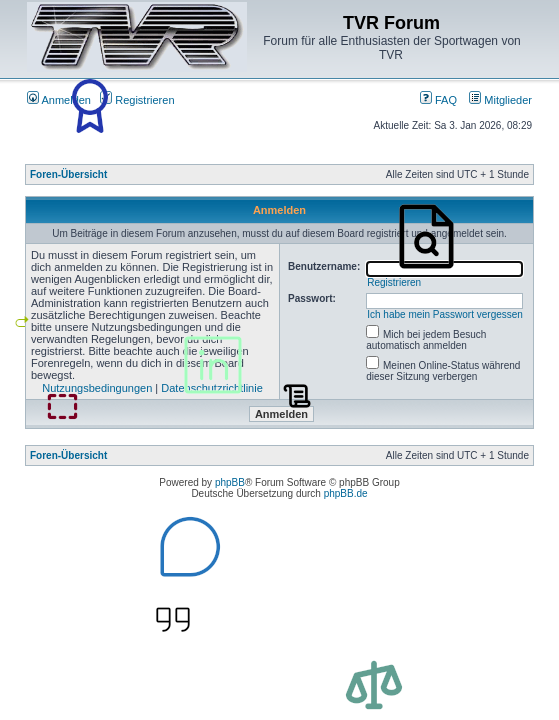 Image resolution: width=559 pixels, height=720 pixels. What do you see at coordinates (298, 396) in the screenshot?
I see `view terms and conditions or legal documents` at bounding box center [298, 396].